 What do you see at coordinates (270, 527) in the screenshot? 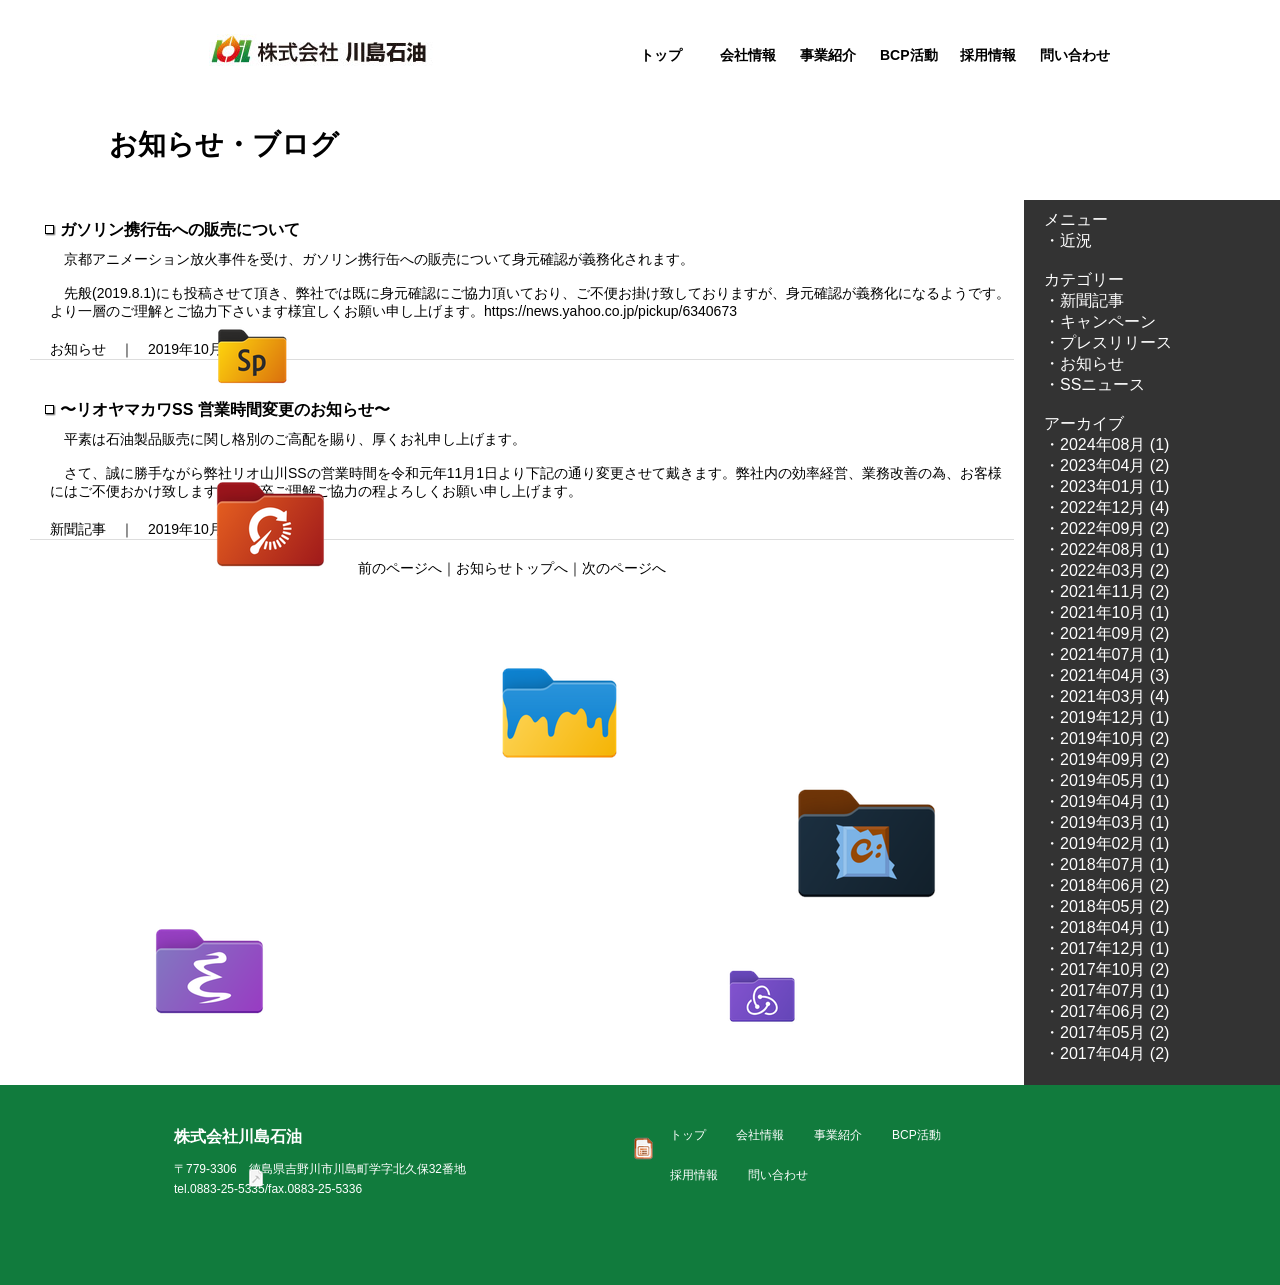
I see `open amd storemi application folder` at bounding box center [270, 527].